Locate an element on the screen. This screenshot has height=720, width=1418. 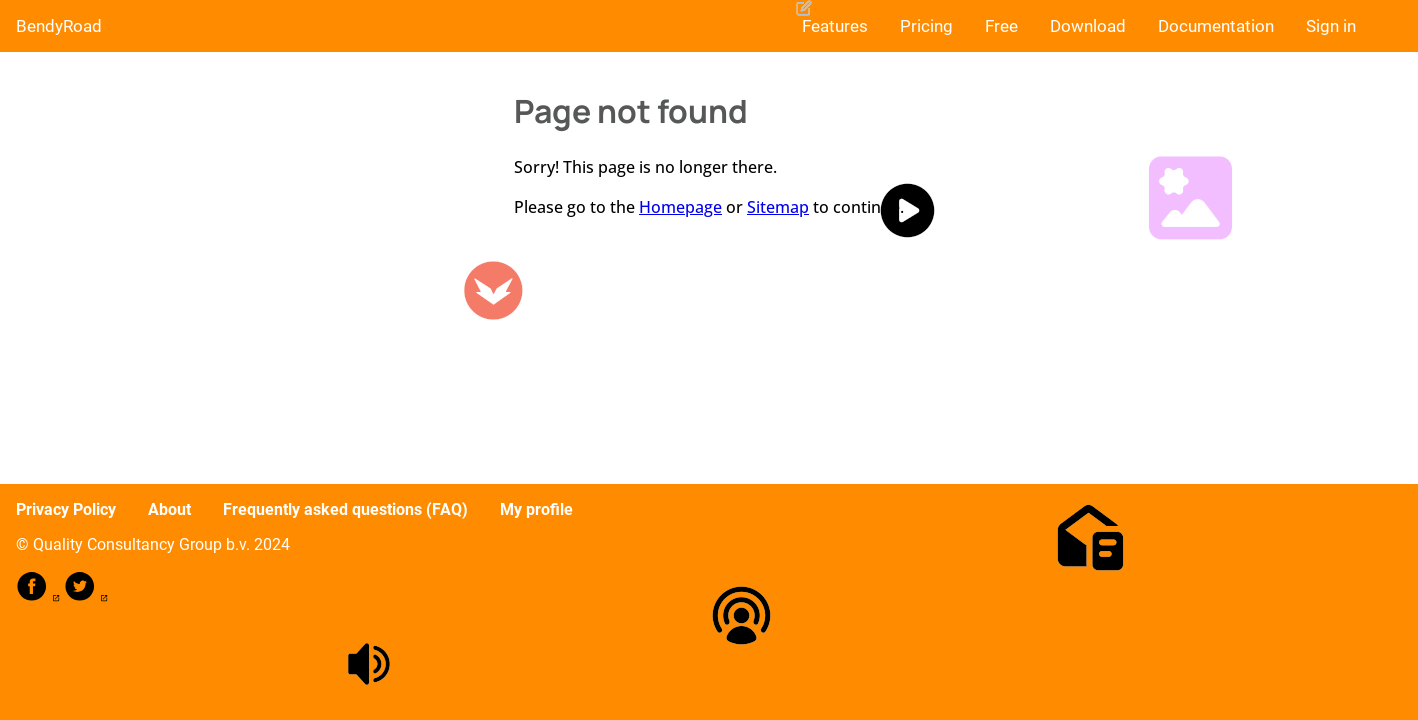
join a voice channel is located at coordinates (369, 664).